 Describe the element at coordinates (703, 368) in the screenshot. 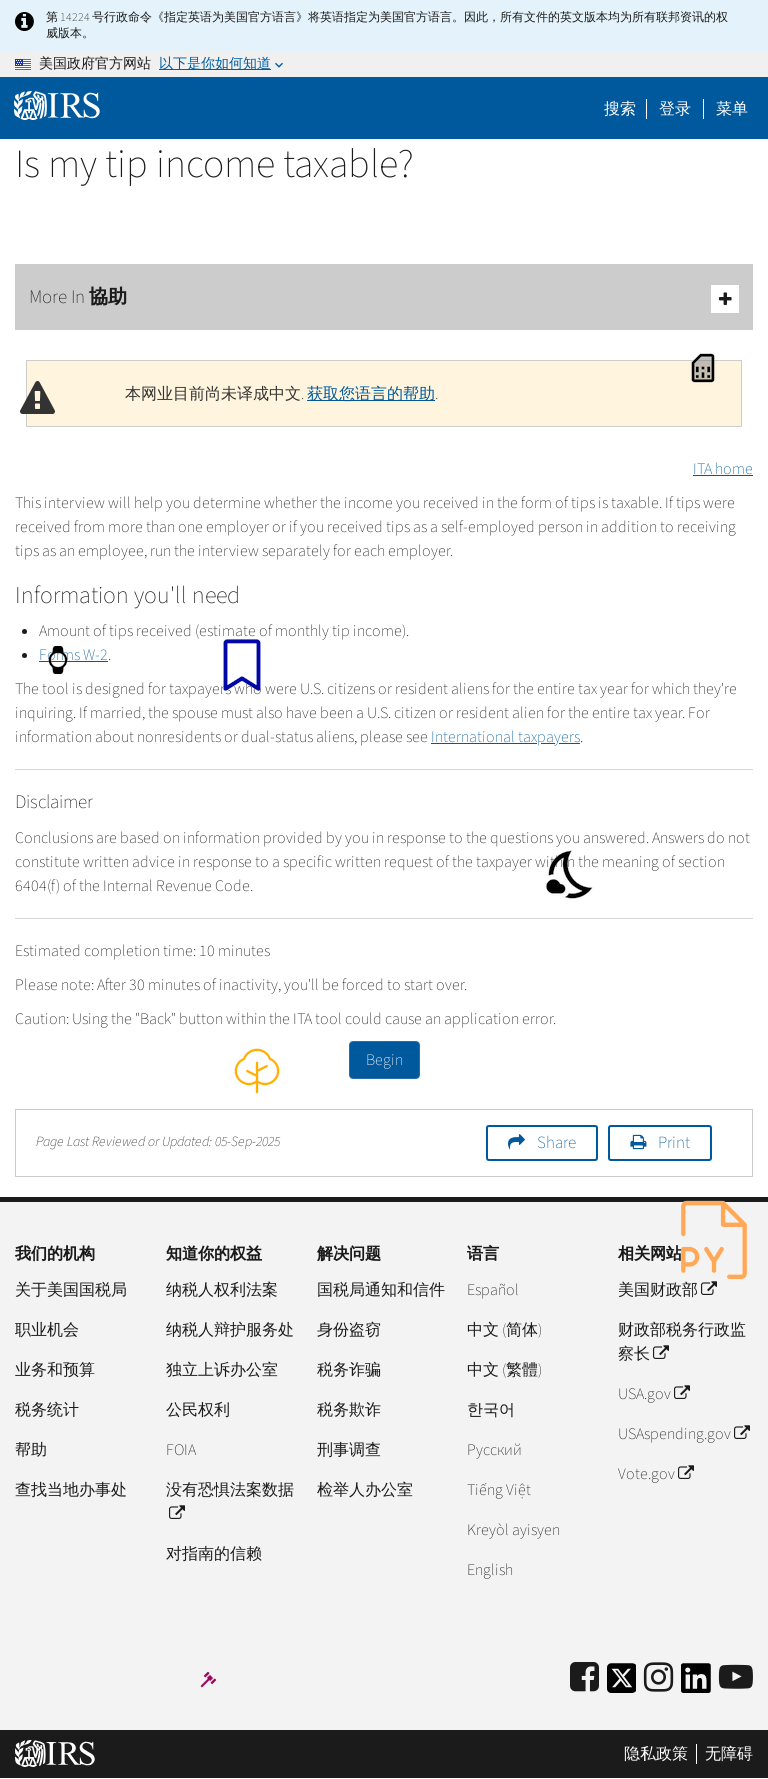

I see `view sim card information` at that location.